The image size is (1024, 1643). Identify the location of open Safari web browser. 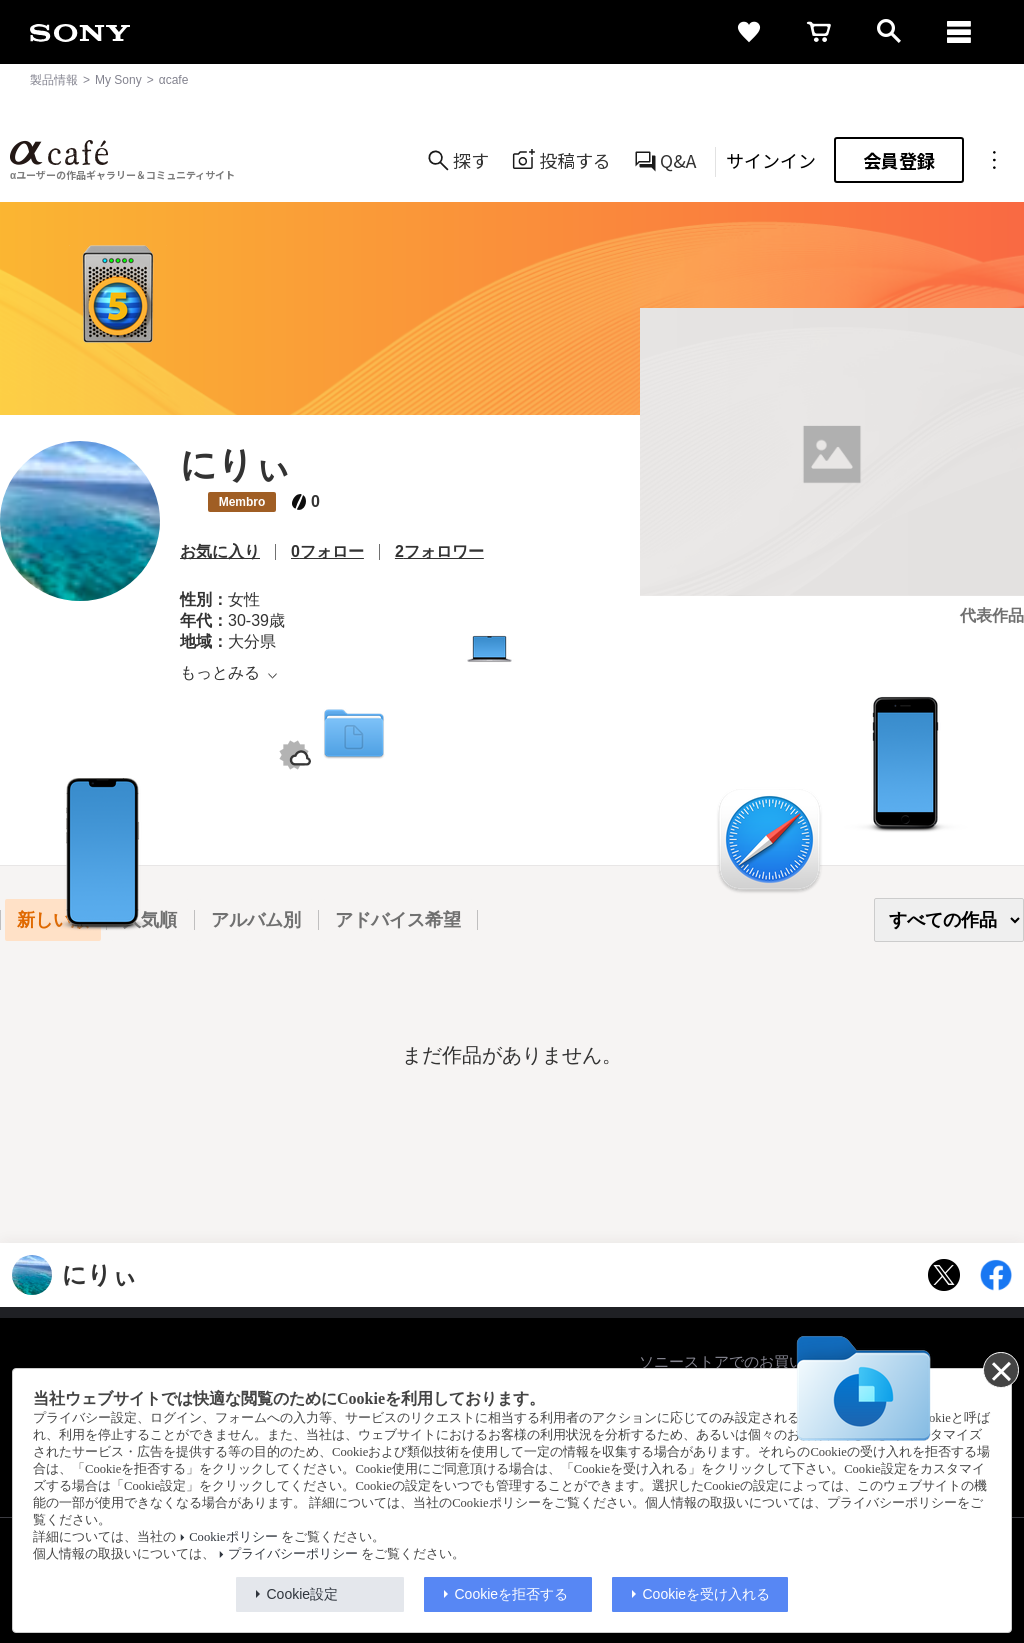
(769, 839).